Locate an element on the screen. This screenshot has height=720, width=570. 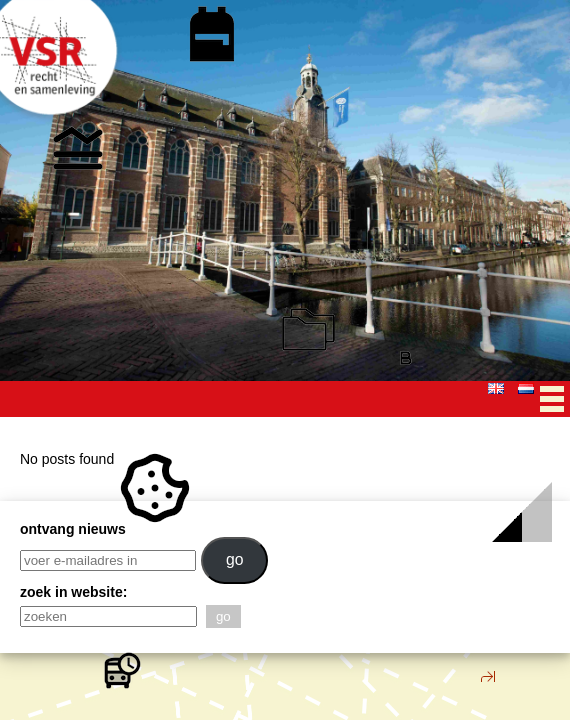
manage cookie preferences is located at coordinates (155, 488).